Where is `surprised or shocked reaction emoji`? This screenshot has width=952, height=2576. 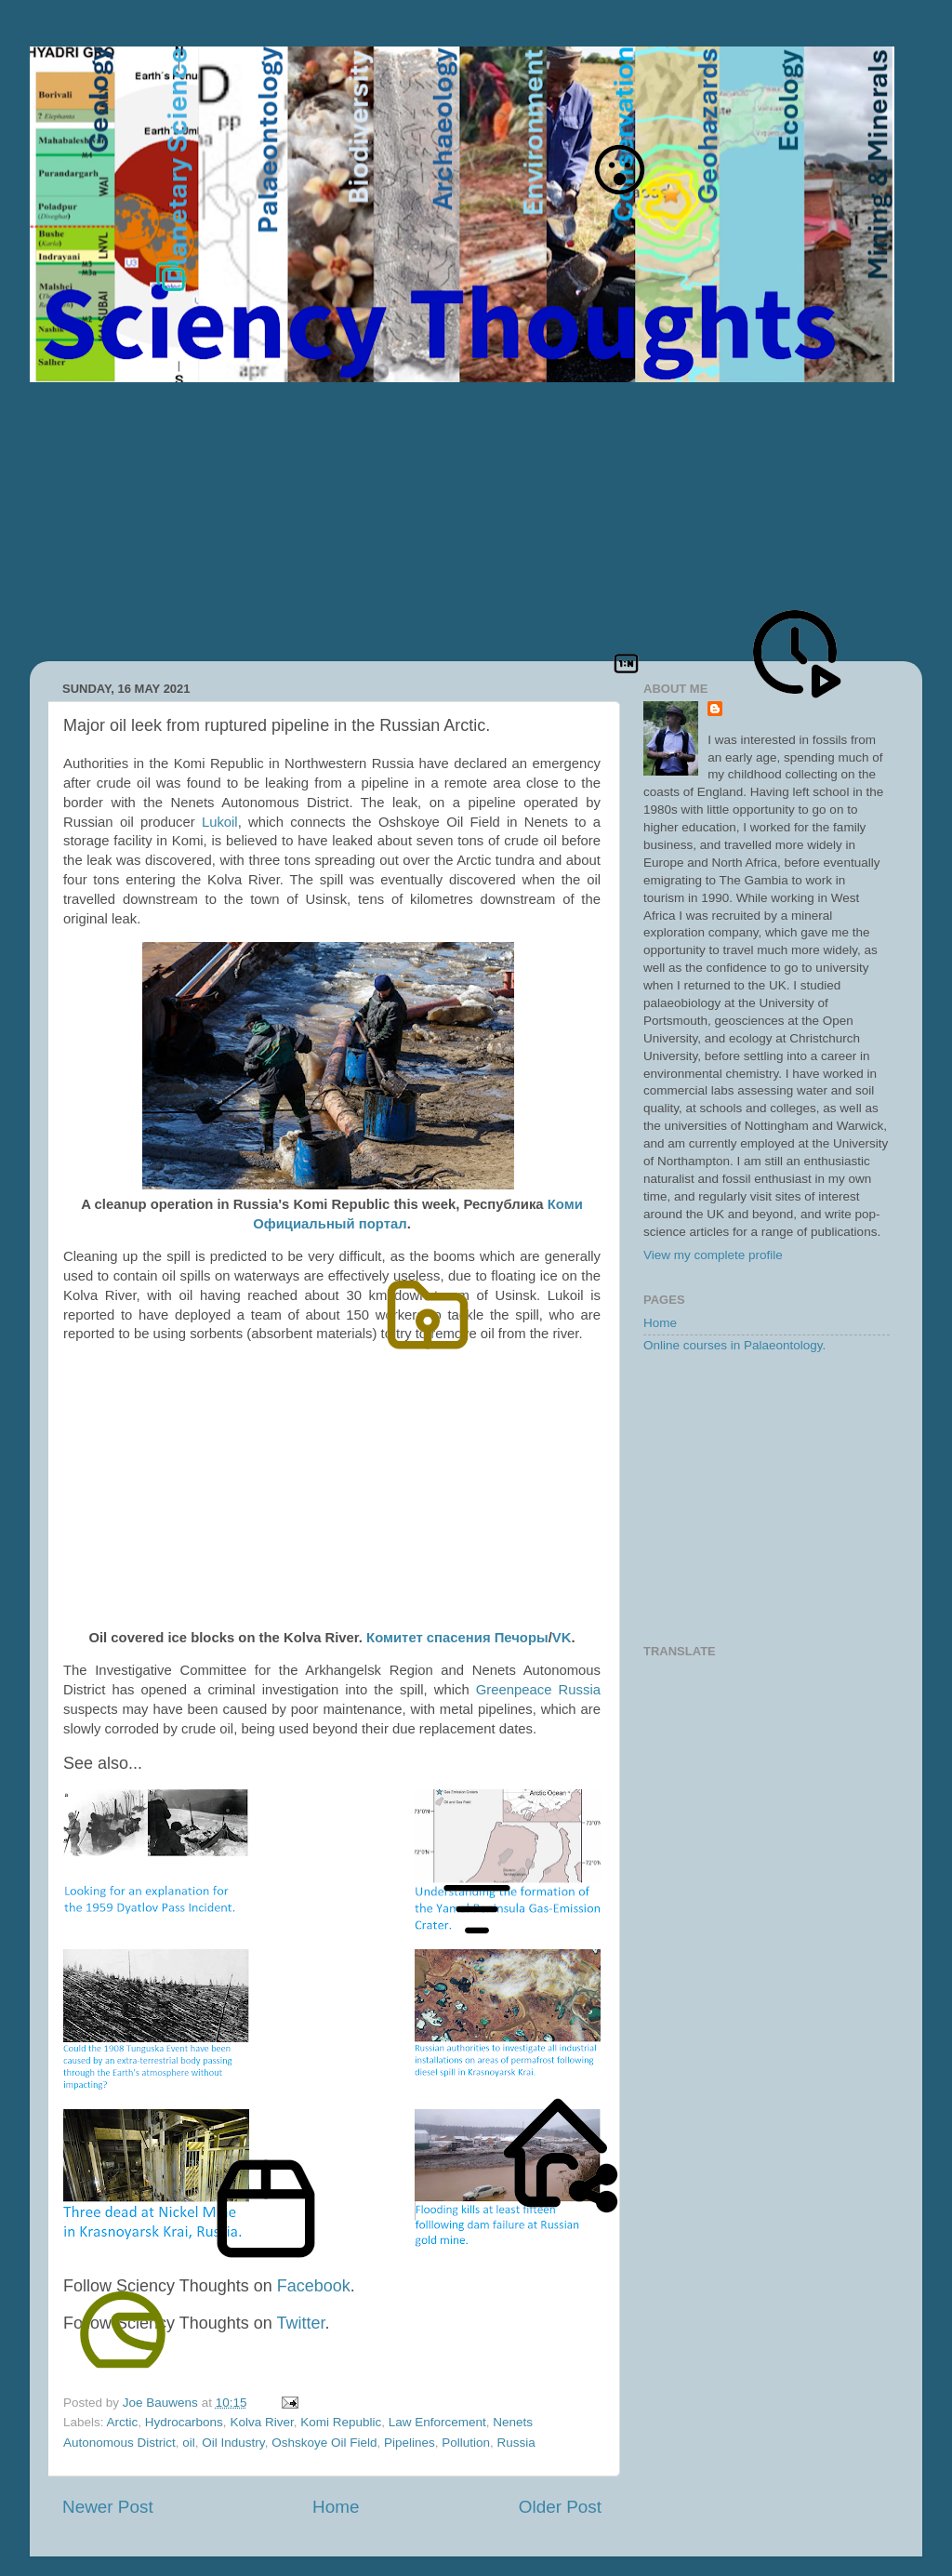
surprised or shocked reaction emoji is located at coordinates (619, 169).